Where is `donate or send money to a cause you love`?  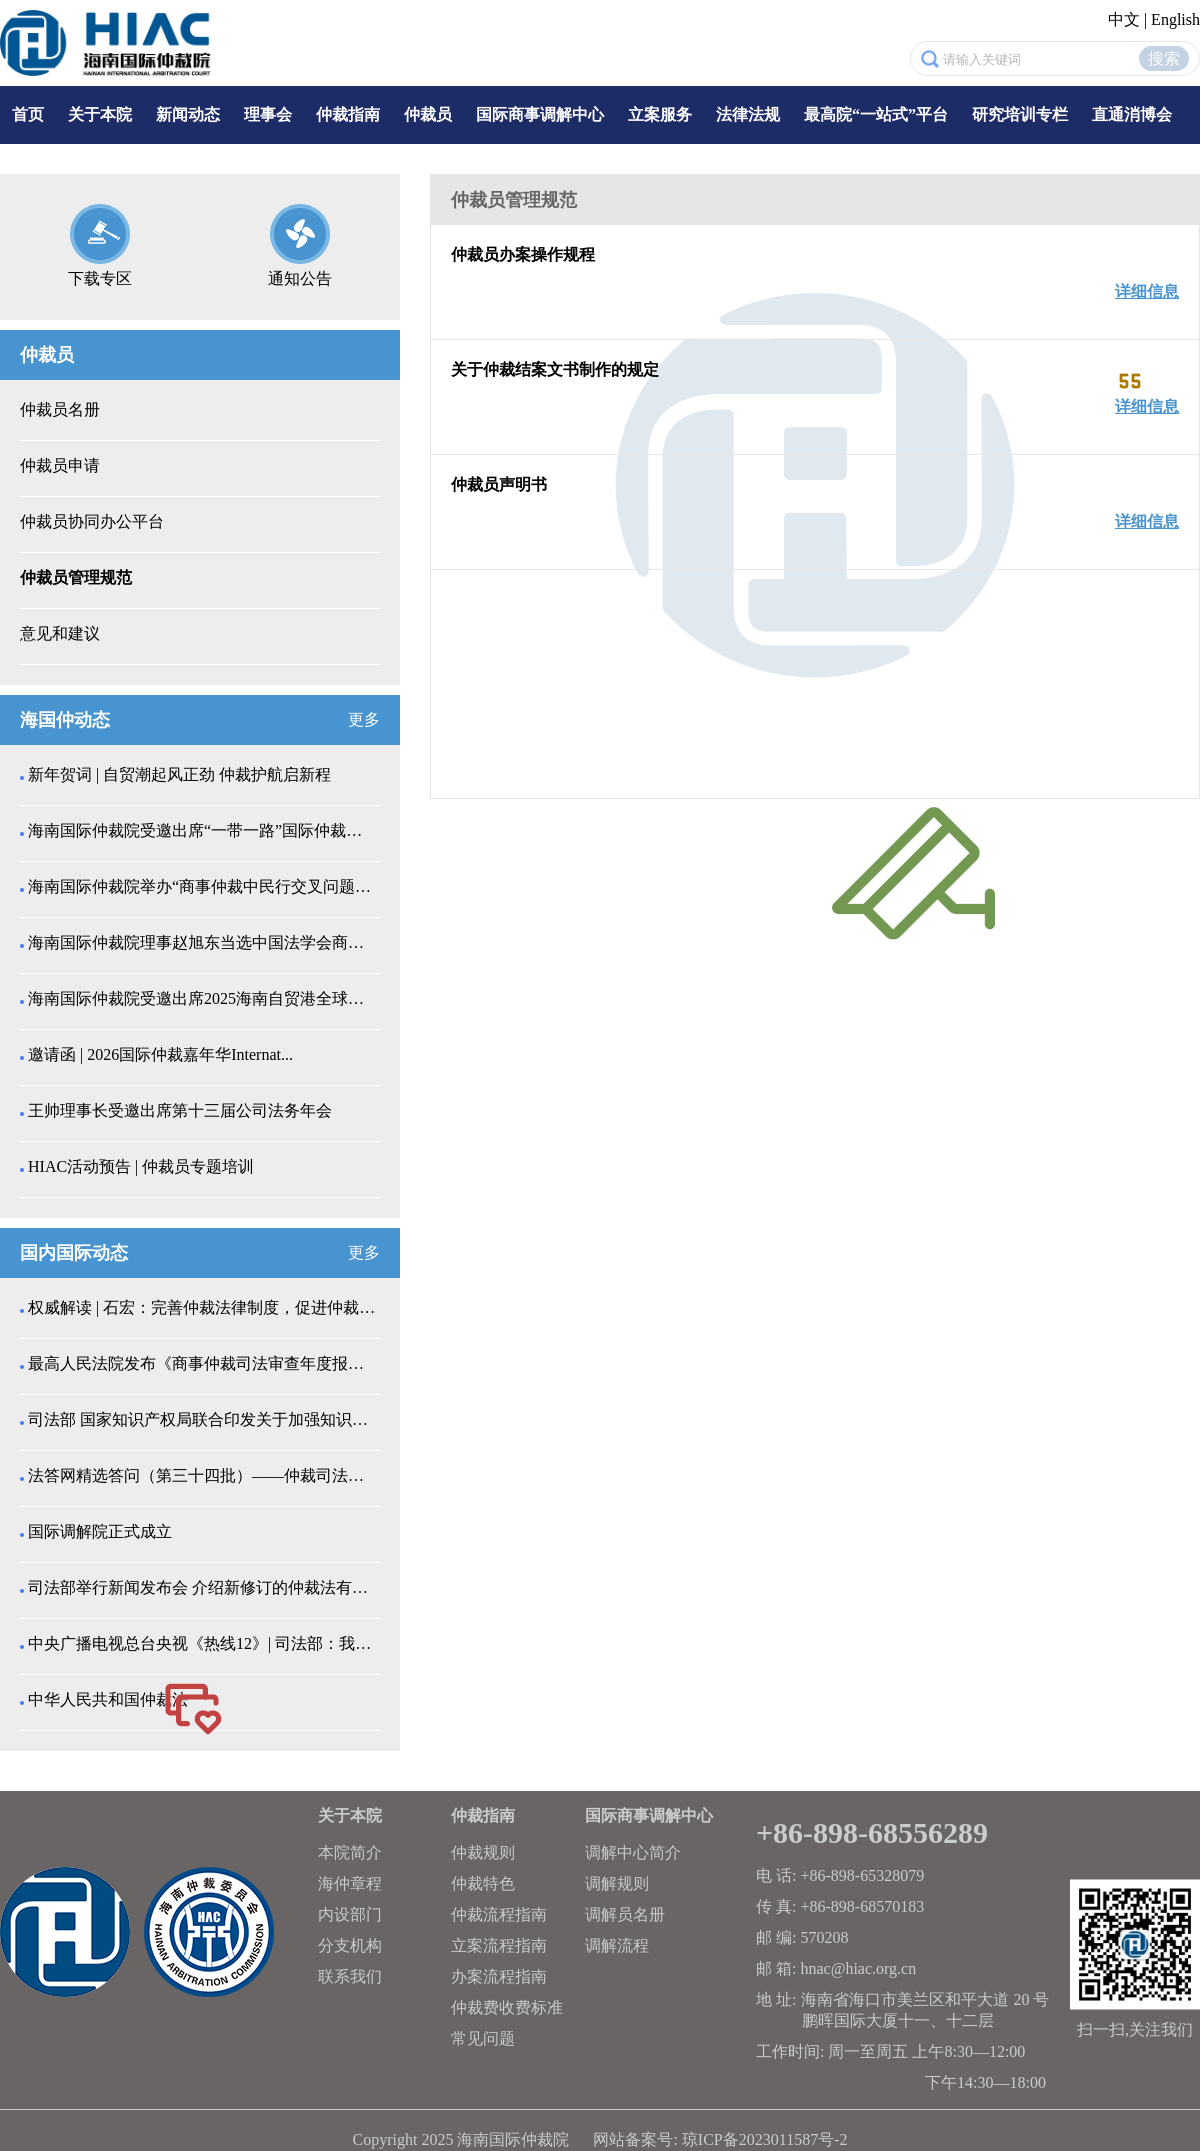
donate or send money to a cause you love is located at coordinates (192, 1705).